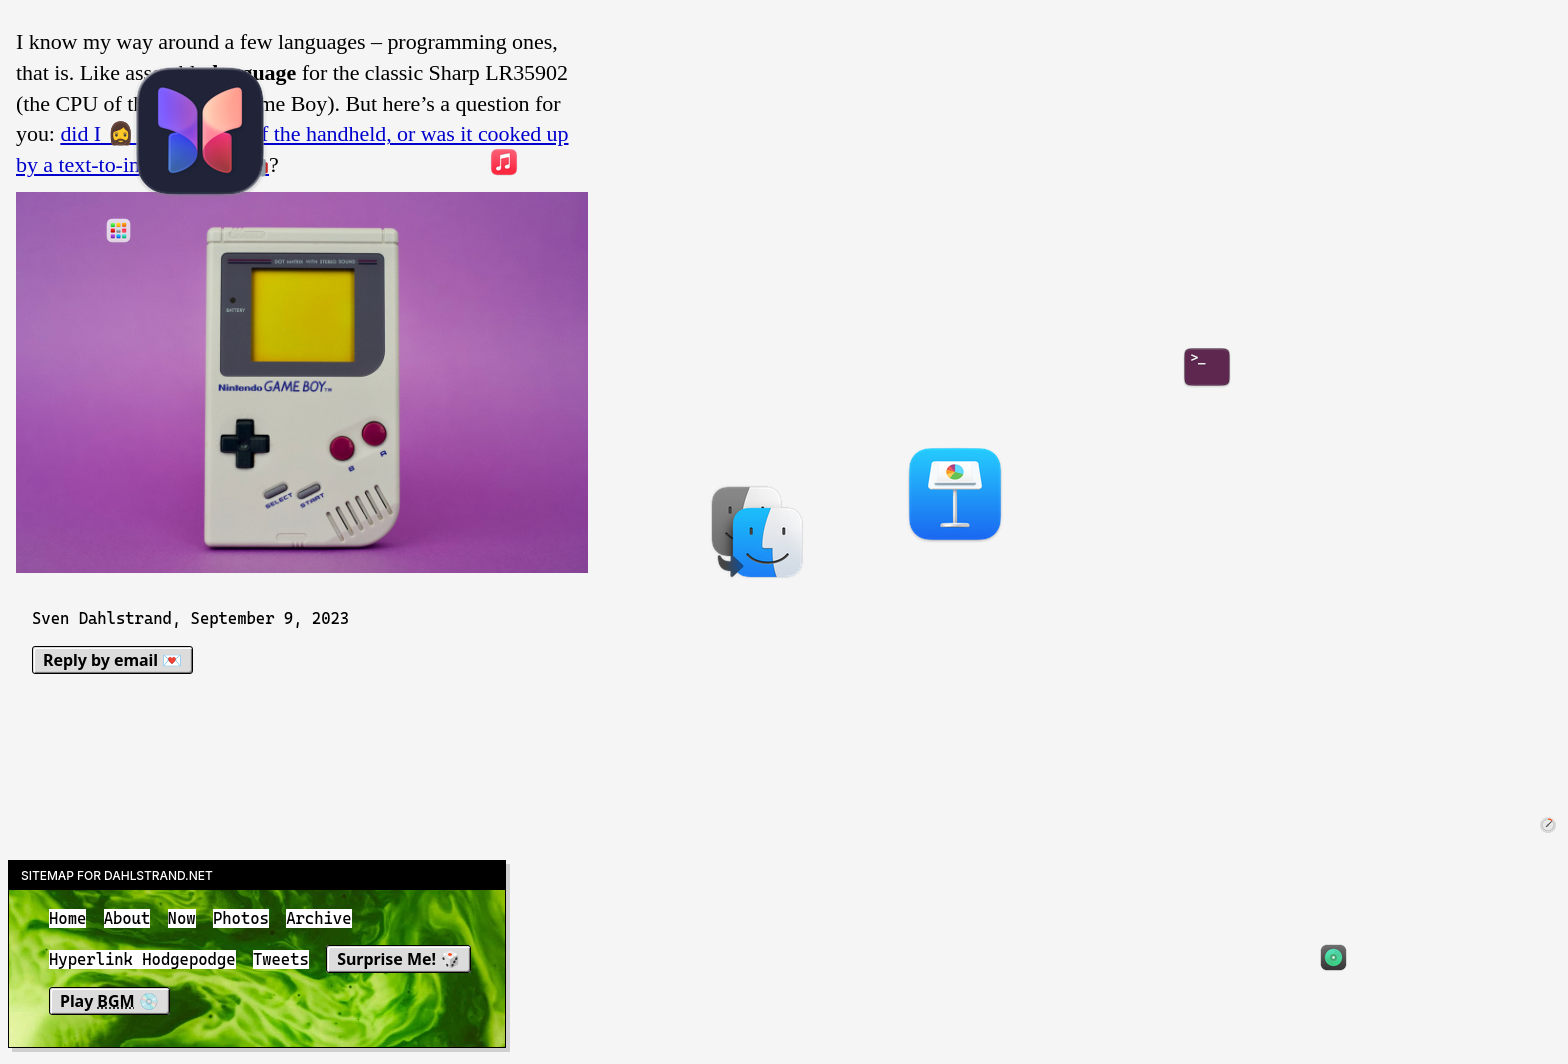 This screenshot has height=1064, width=1568. Describe the element at coordinates (1207, 367) in the screenshot. I see `open terminal application` at that location.